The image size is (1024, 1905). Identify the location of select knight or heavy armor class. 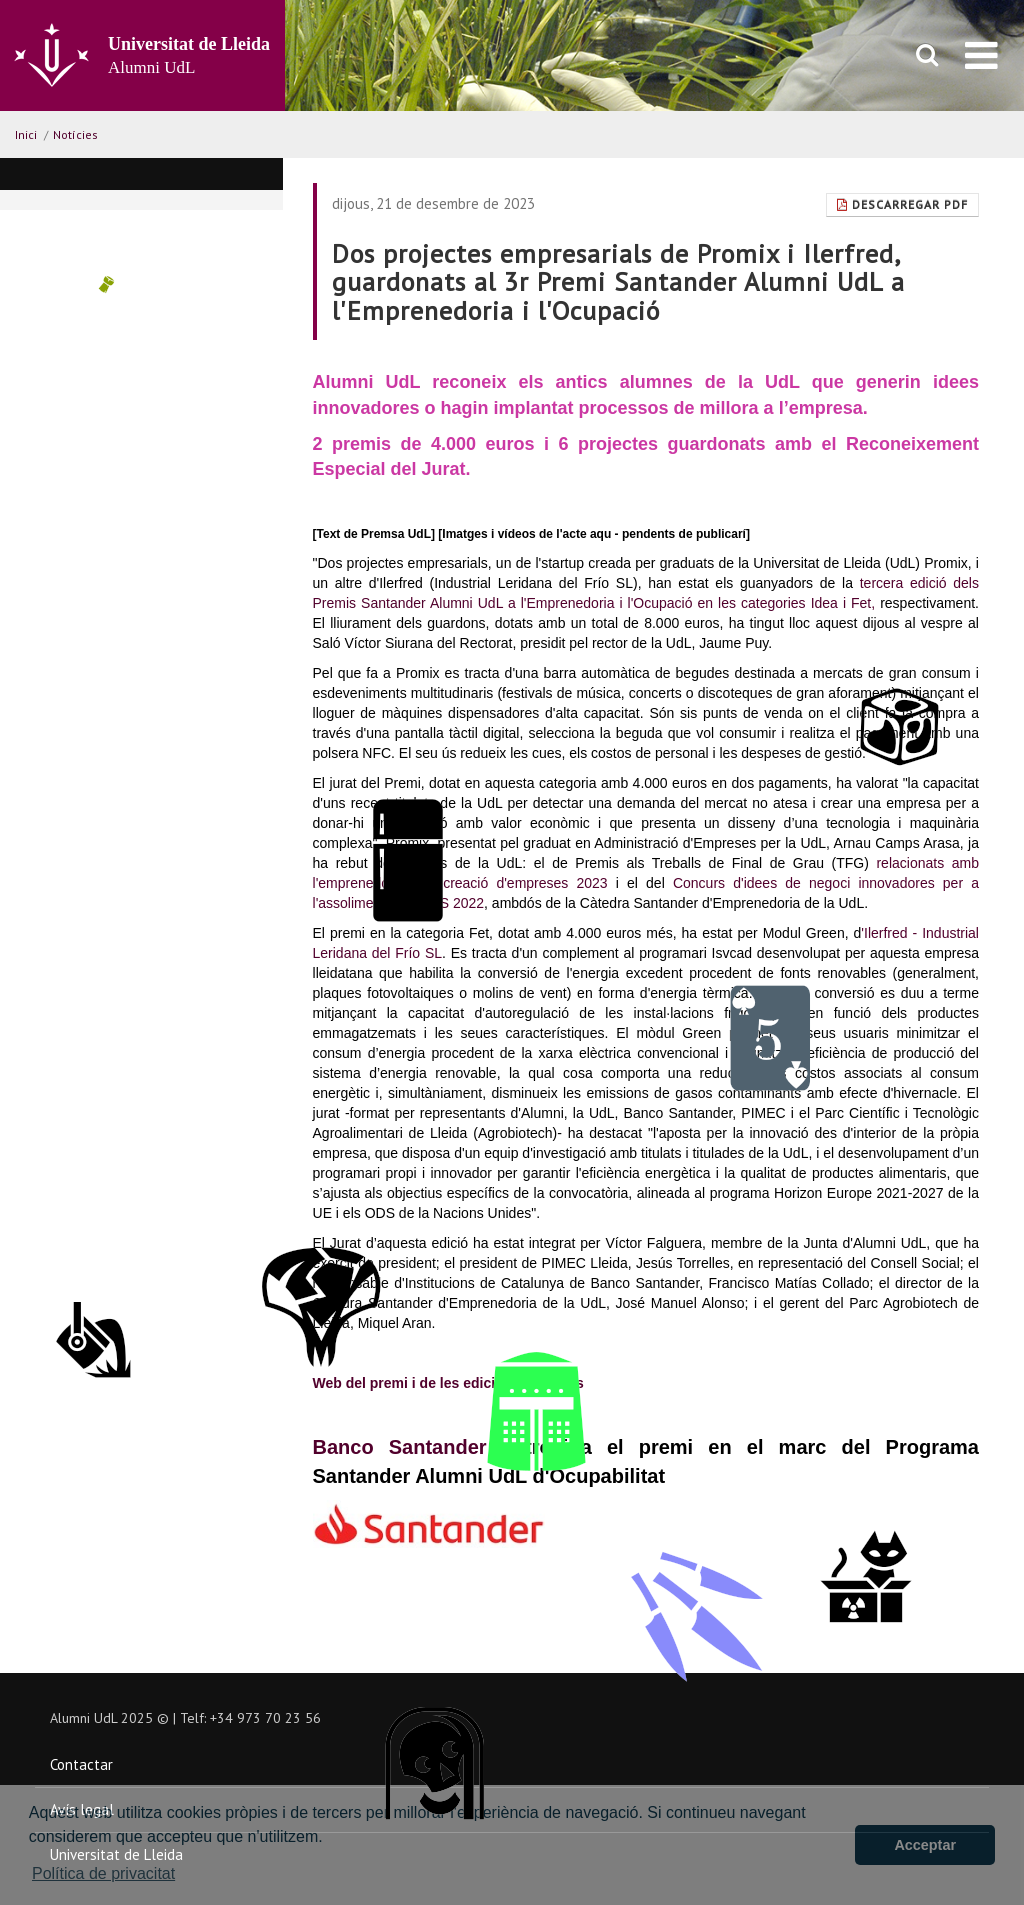
(536, 1413).